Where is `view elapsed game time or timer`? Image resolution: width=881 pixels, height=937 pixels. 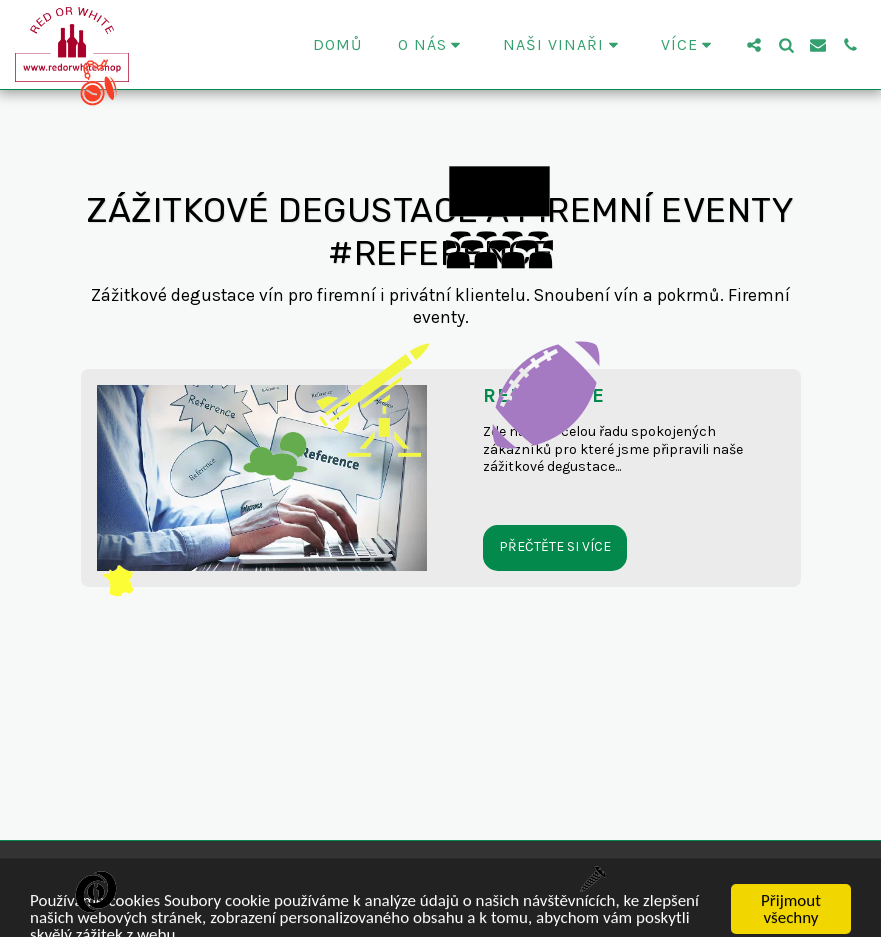 view elapsed game time or timer is located at coordinates (98, 82).